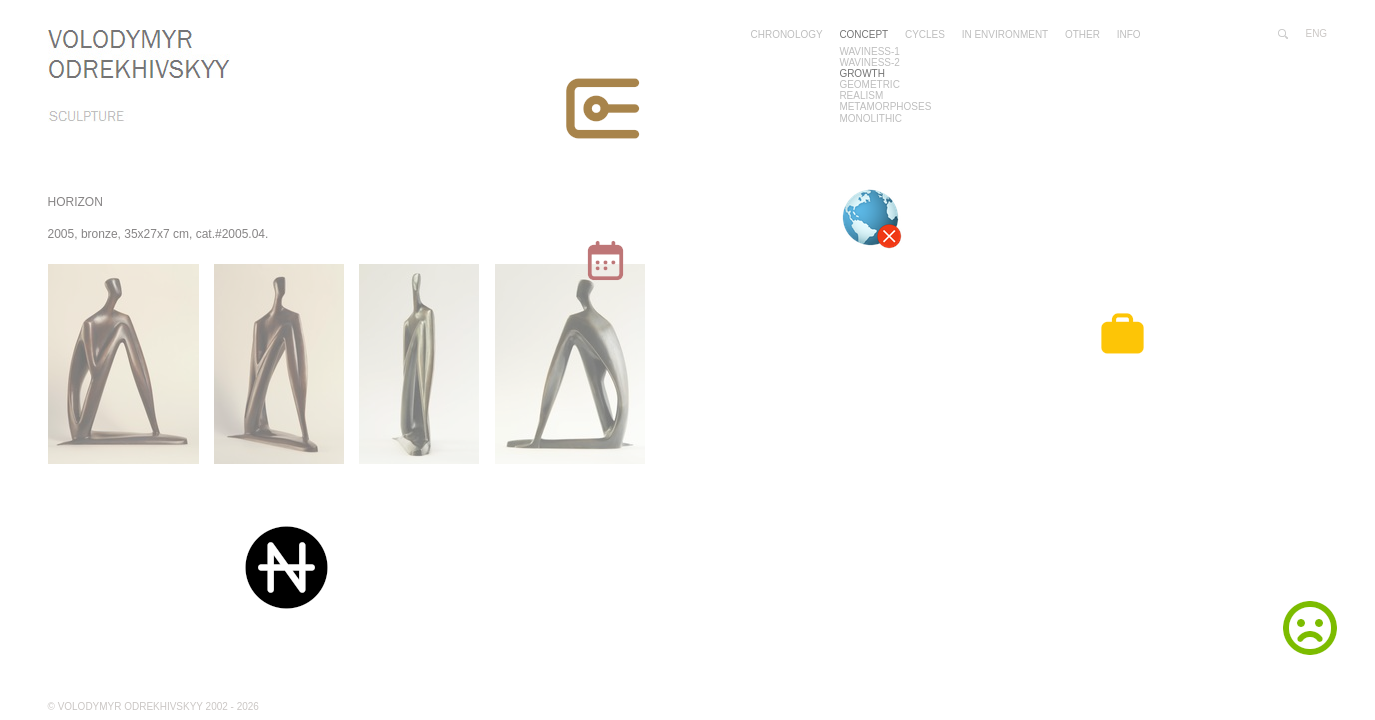 This screenshot has height=720, width=1375. Describe the element at coordinates (870, 217) in the screenshot. I see `internet connection error or failure` at that location.